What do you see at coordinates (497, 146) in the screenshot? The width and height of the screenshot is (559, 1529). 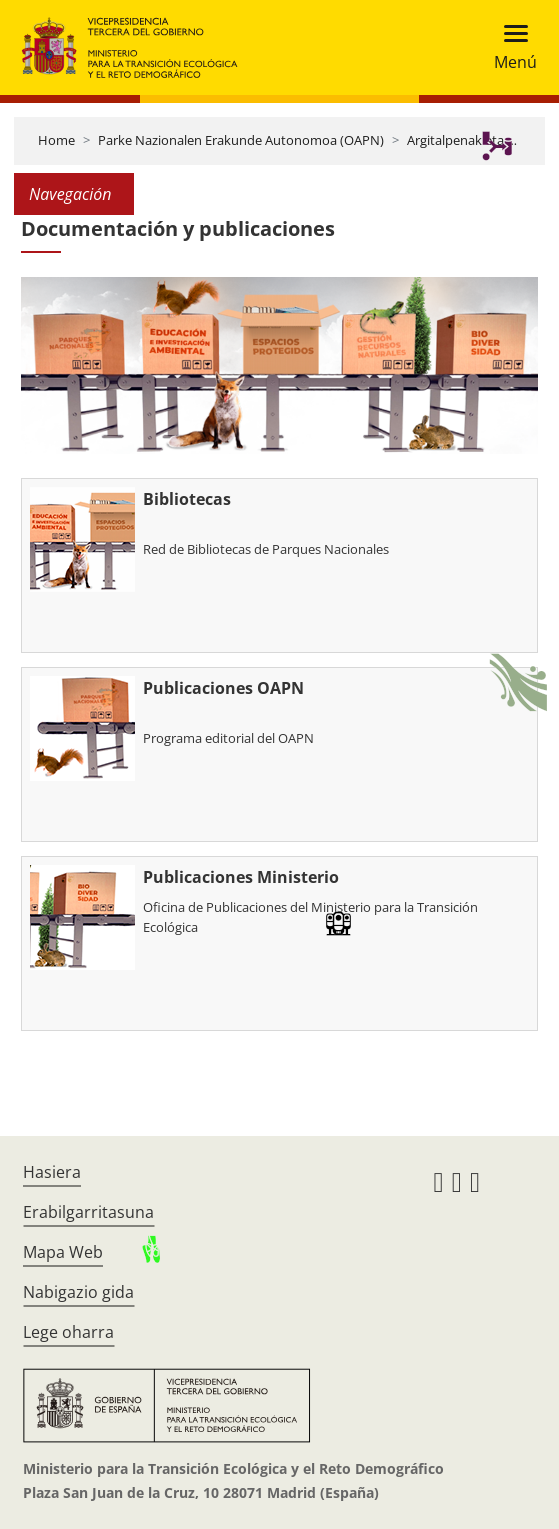 I see `open the crafting menu` at bounding box center [497, 146].